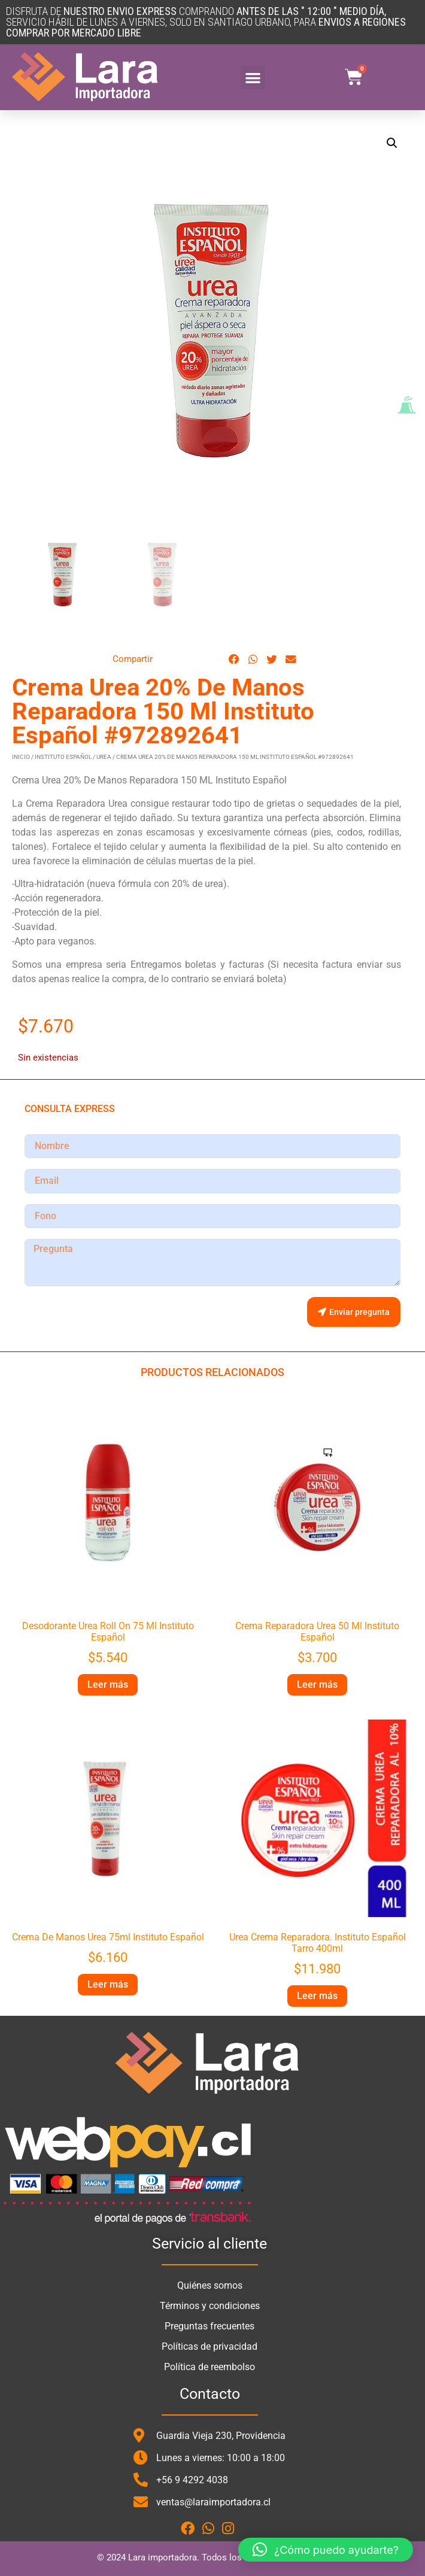 This screenshot has height=2576, width=425. I want to click on view nuclear power plant status, so click(406, 406).